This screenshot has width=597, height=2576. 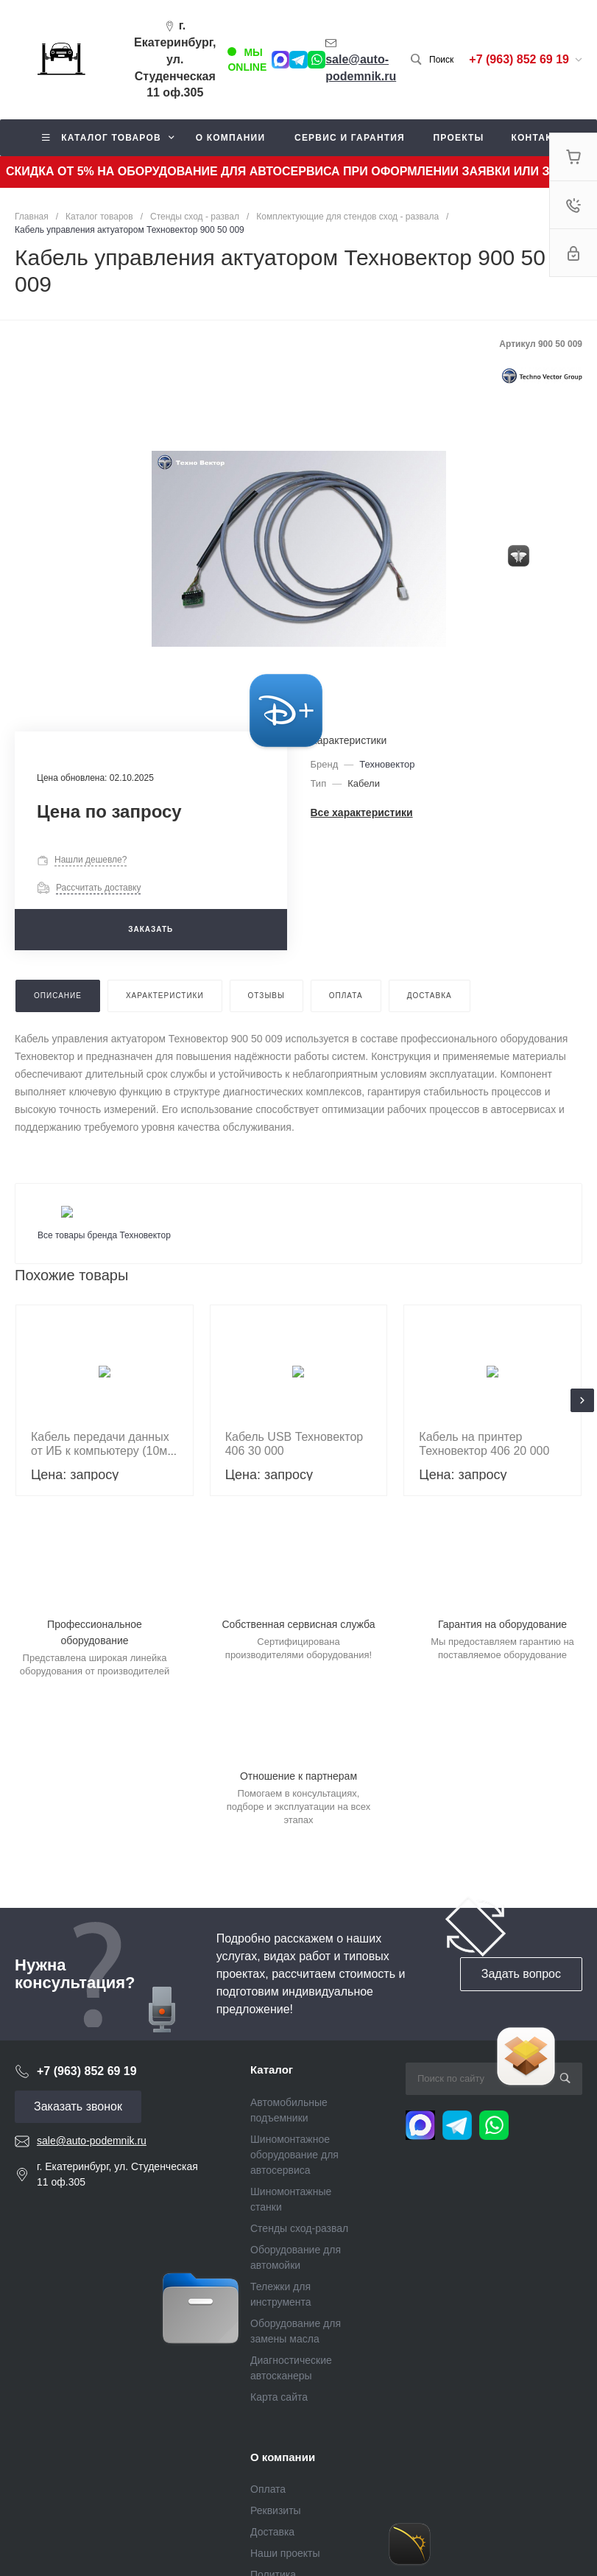 What do you see at coordinates (476, 1926) in the screenshot?
I see `screen rotation is enabled` at bounding box center [476, 1926].